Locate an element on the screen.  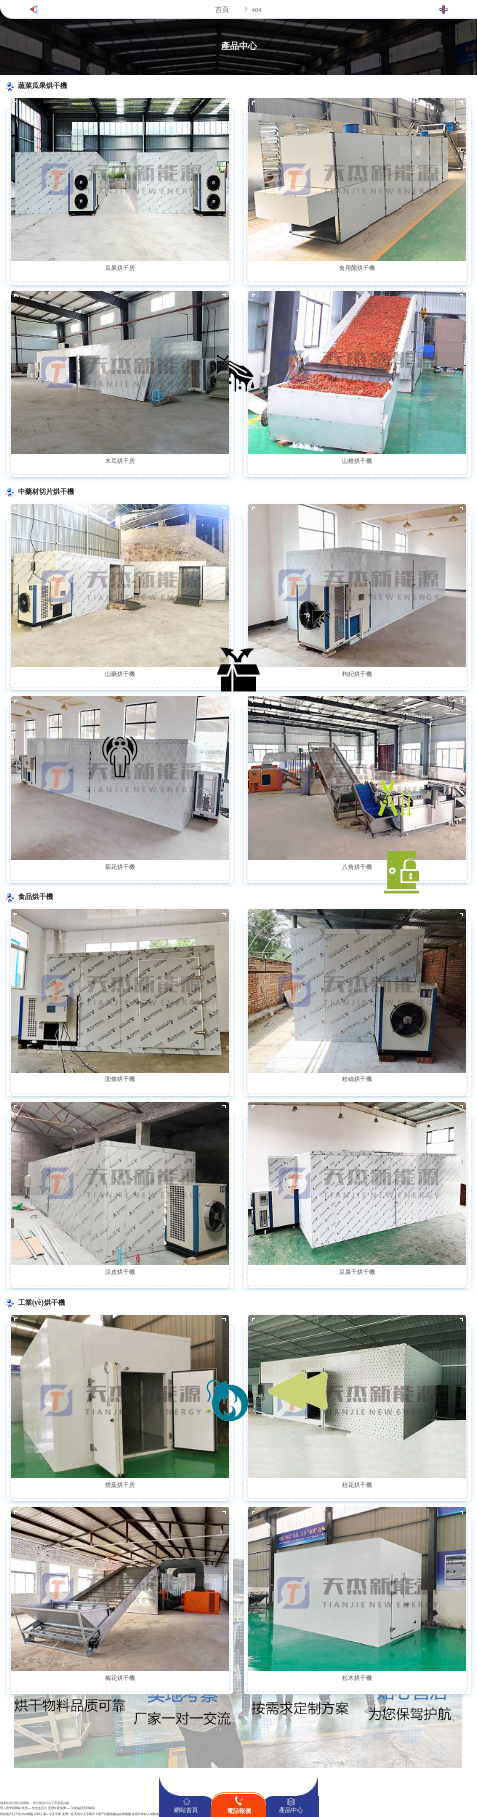
indicates enhanced awareness or heightened perception state is located at coordinates (120, 757).